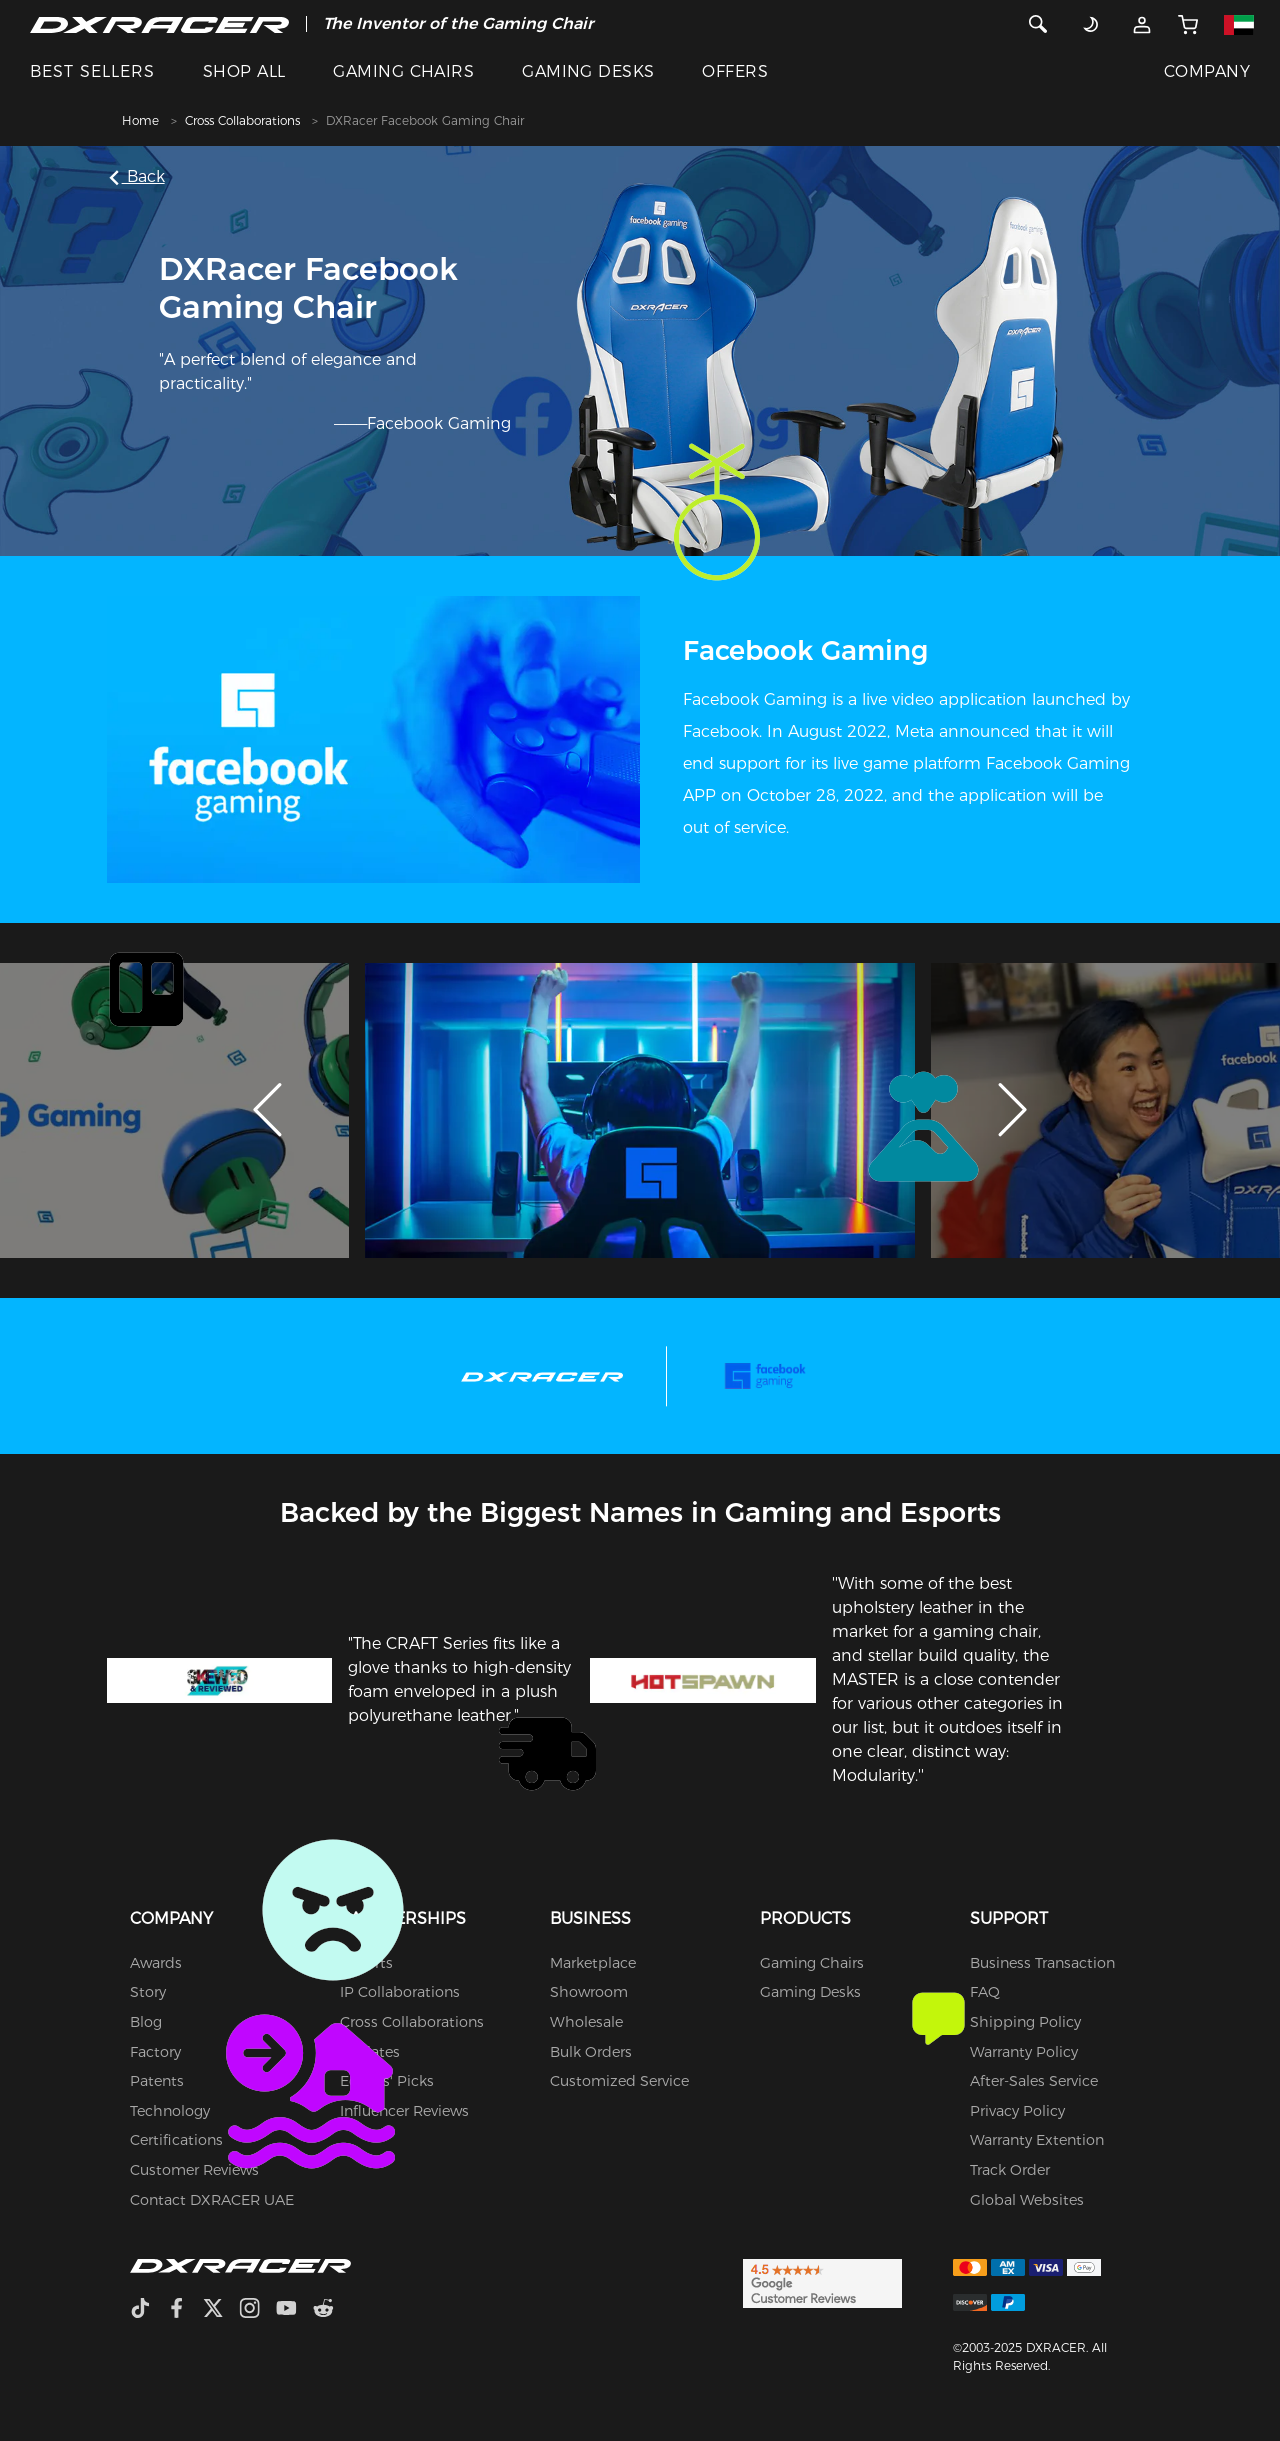  Describe the element at coordinates (923, 1126) in the screenshot. I see `indicates volcanic or geothermal activity` at that location.